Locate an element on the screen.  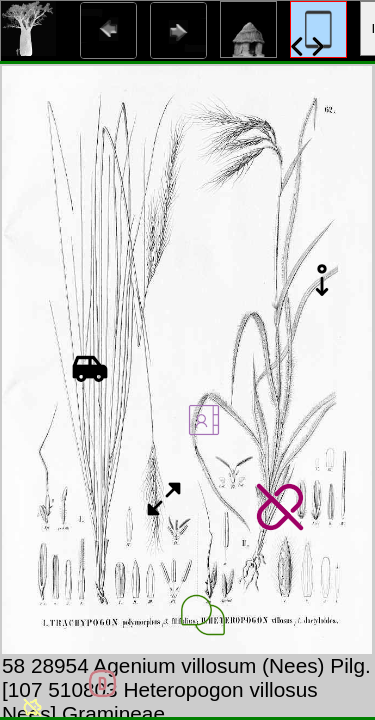
open chat or messaging is located at coordinates (203, 615).